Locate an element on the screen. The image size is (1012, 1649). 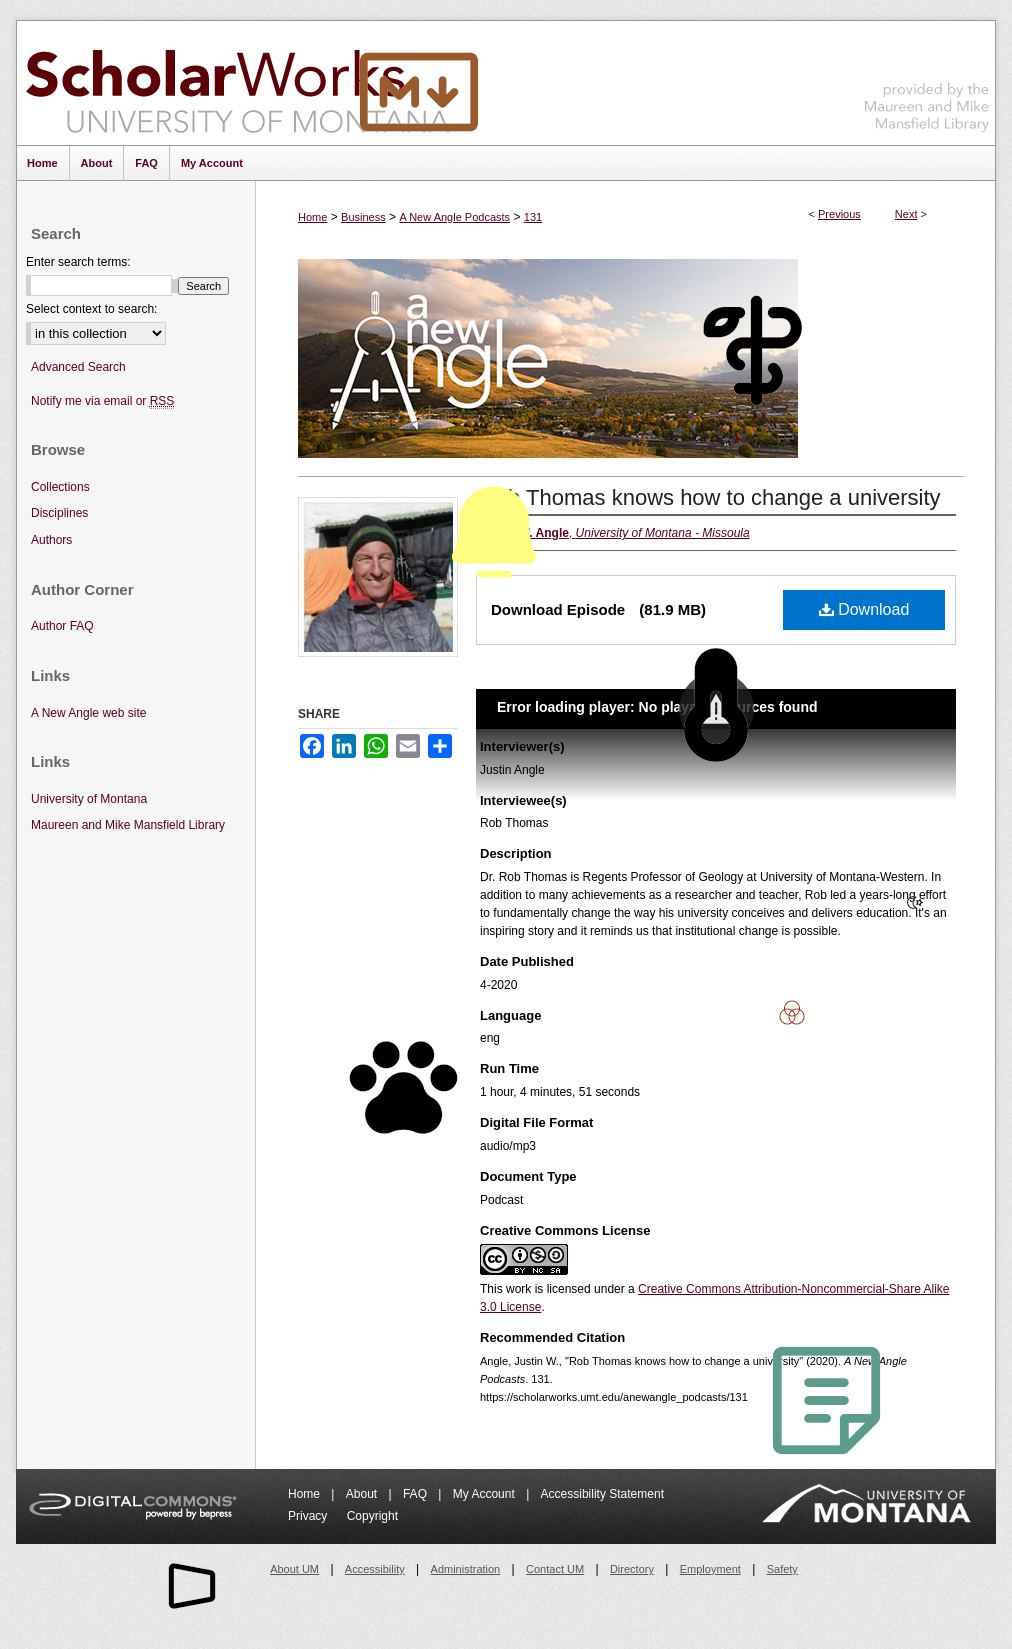
indicates moderate or medium temperature is located at coordinates (716, 705).